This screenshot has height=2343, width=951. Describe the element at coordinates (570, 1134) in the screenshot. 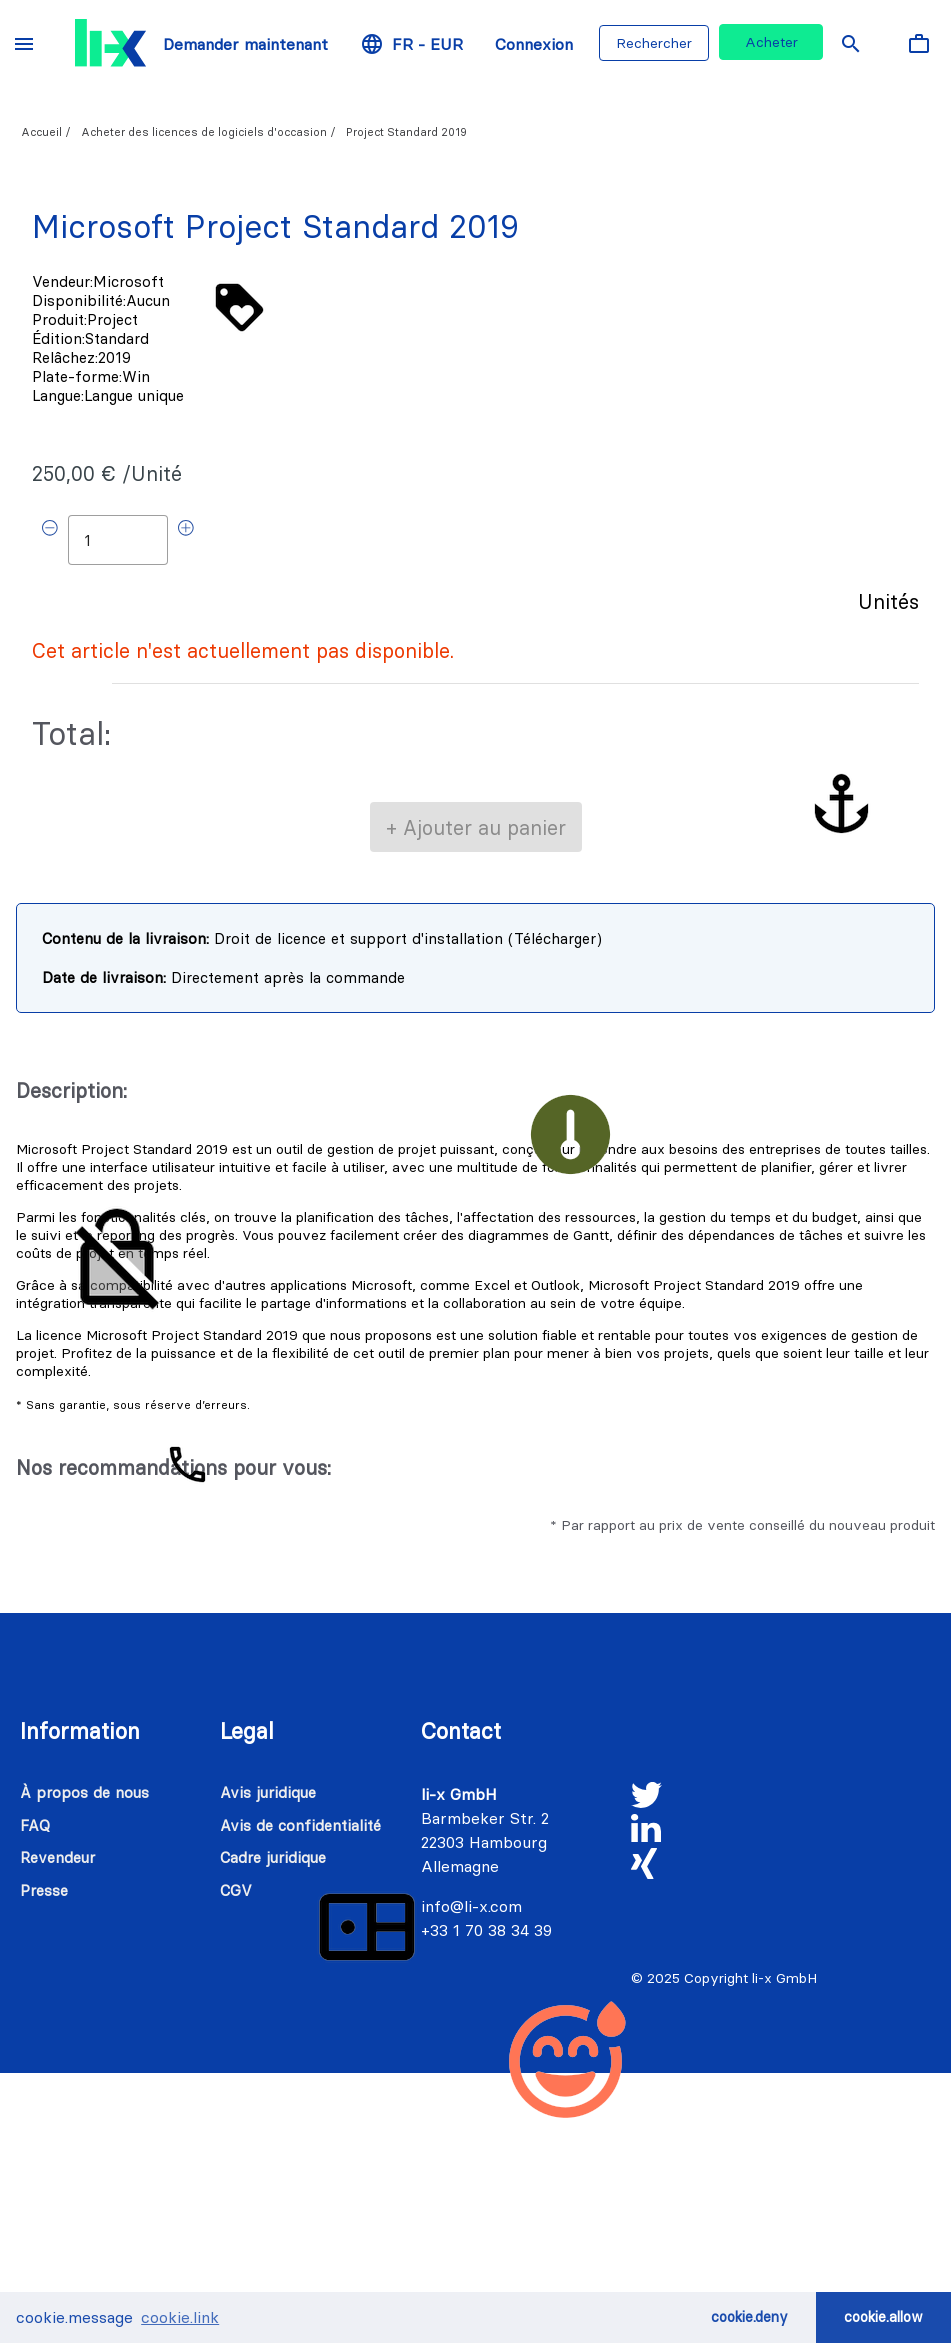

I see `view performance or speed metrics` at that location.